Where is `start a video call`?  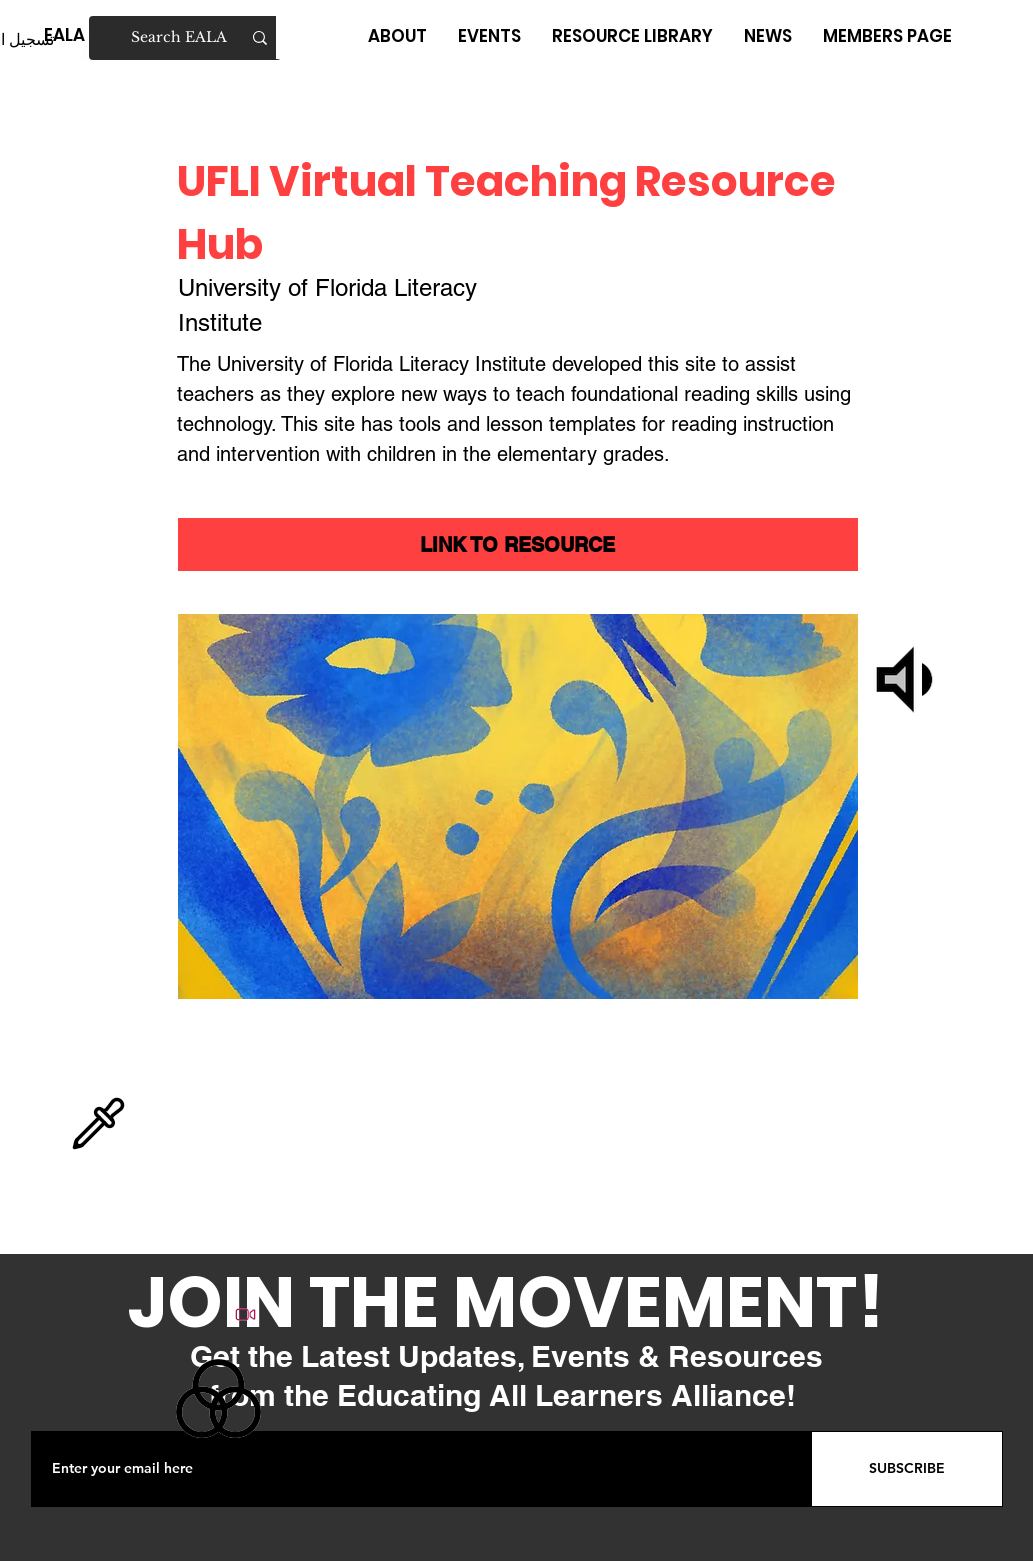 start a video call is located at coordinates (245, 1314).